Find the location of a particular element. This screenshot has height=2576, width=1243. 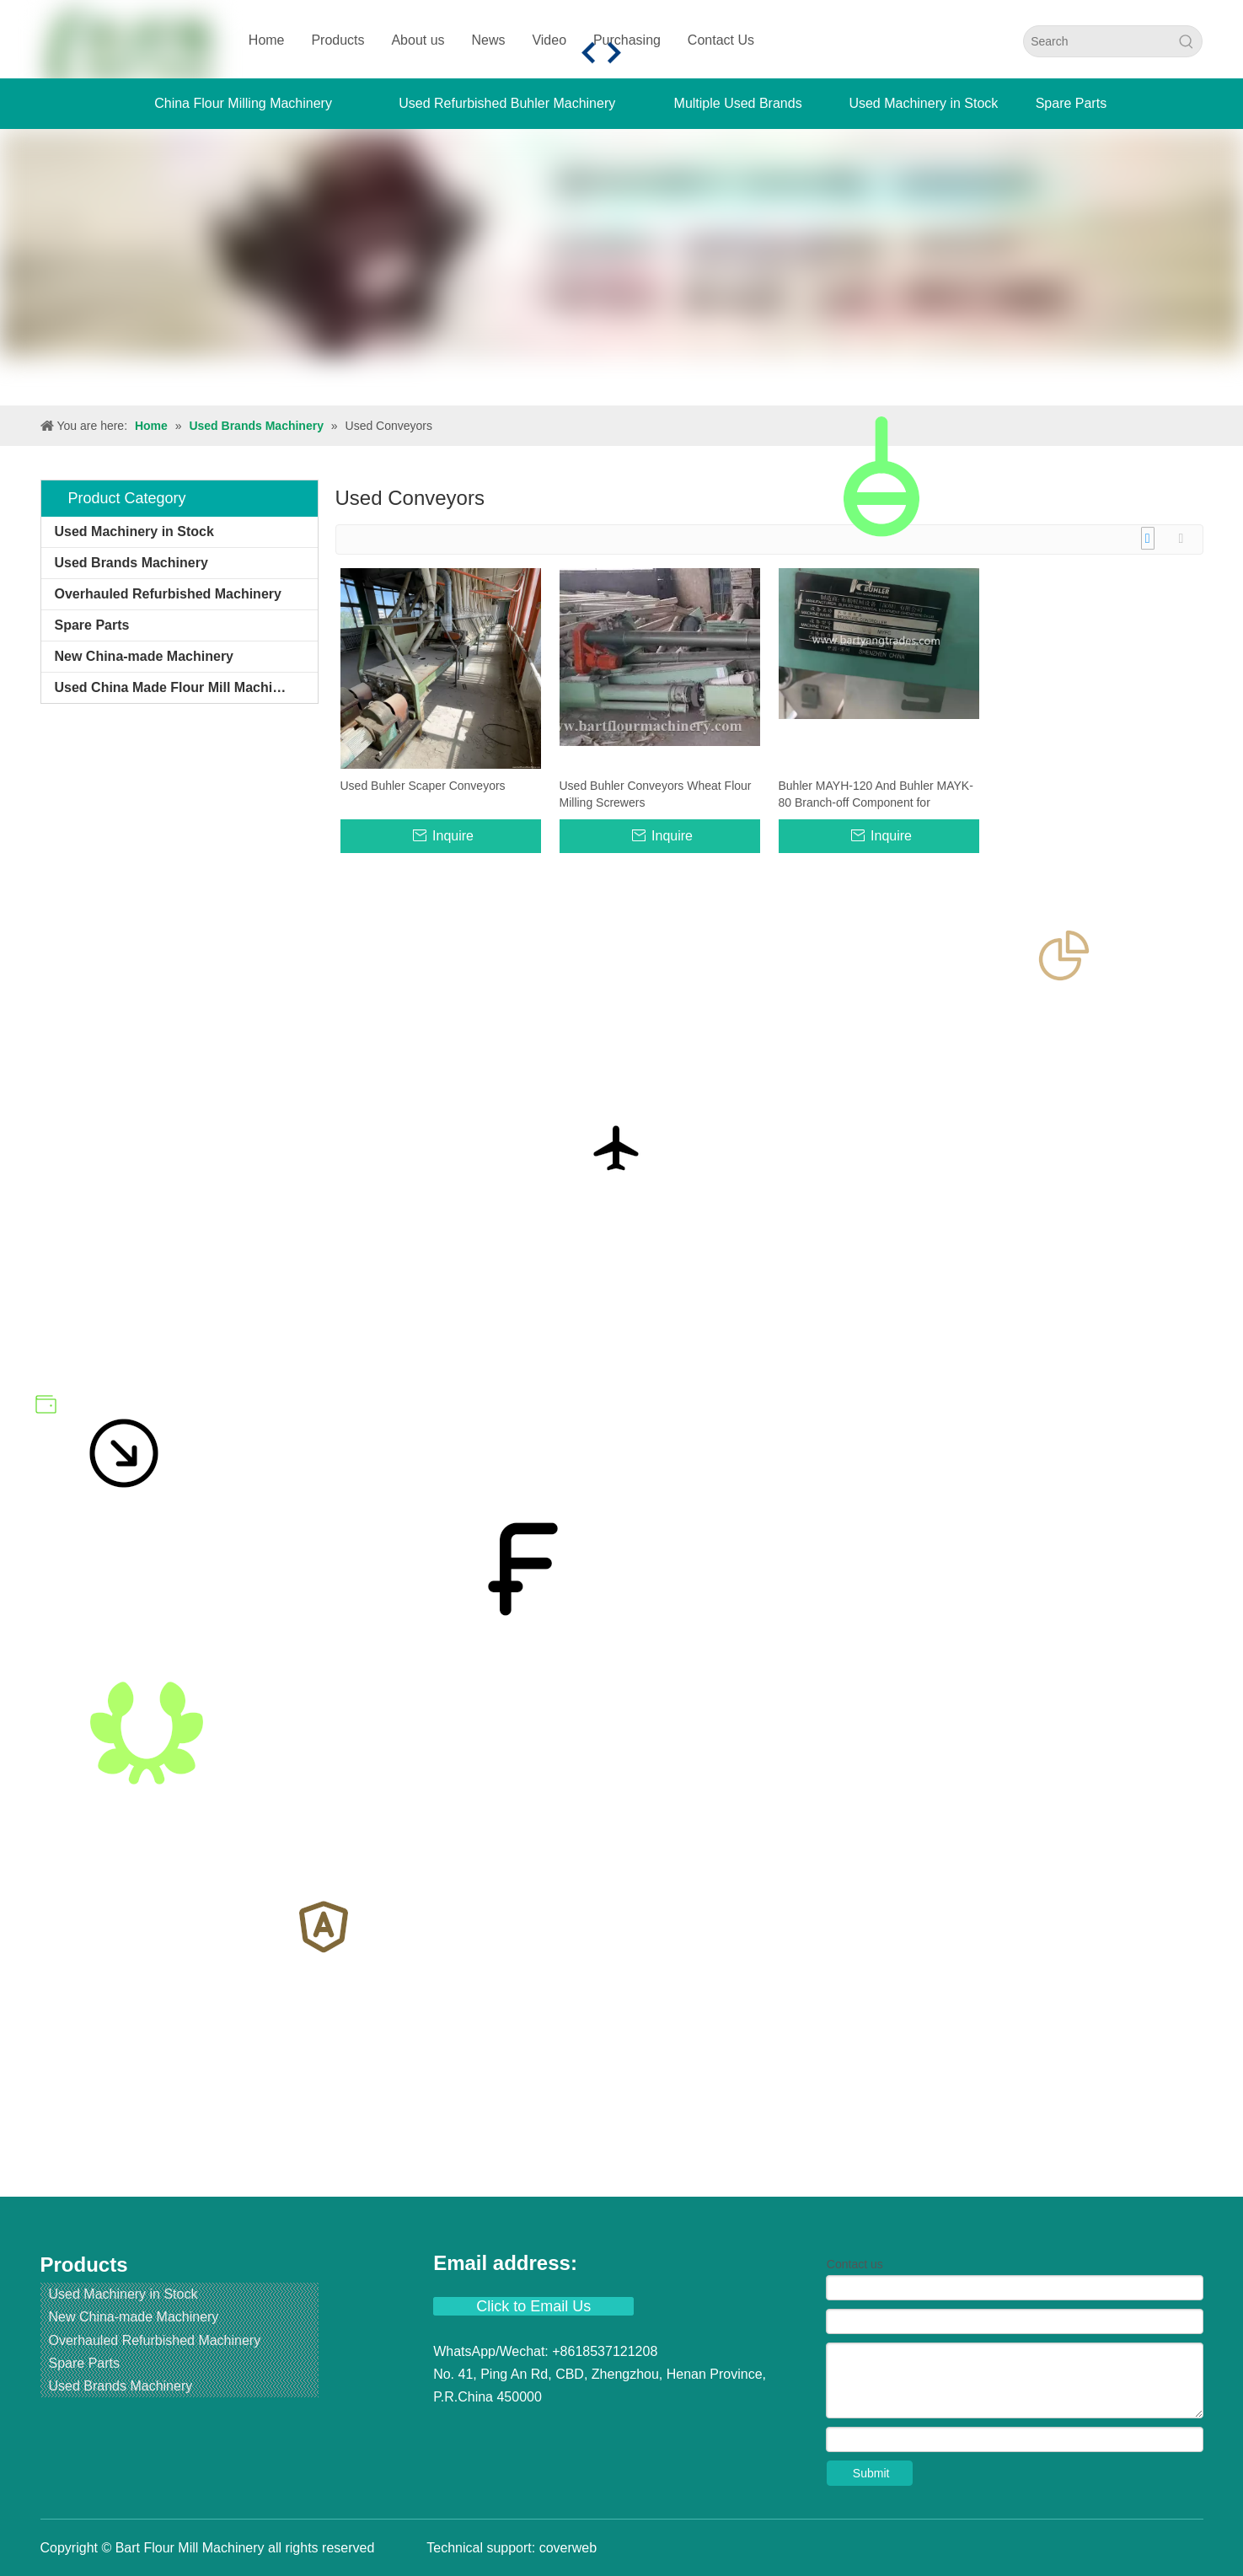

select genderless or non-binary gender option is located at coordinates (881, 480).